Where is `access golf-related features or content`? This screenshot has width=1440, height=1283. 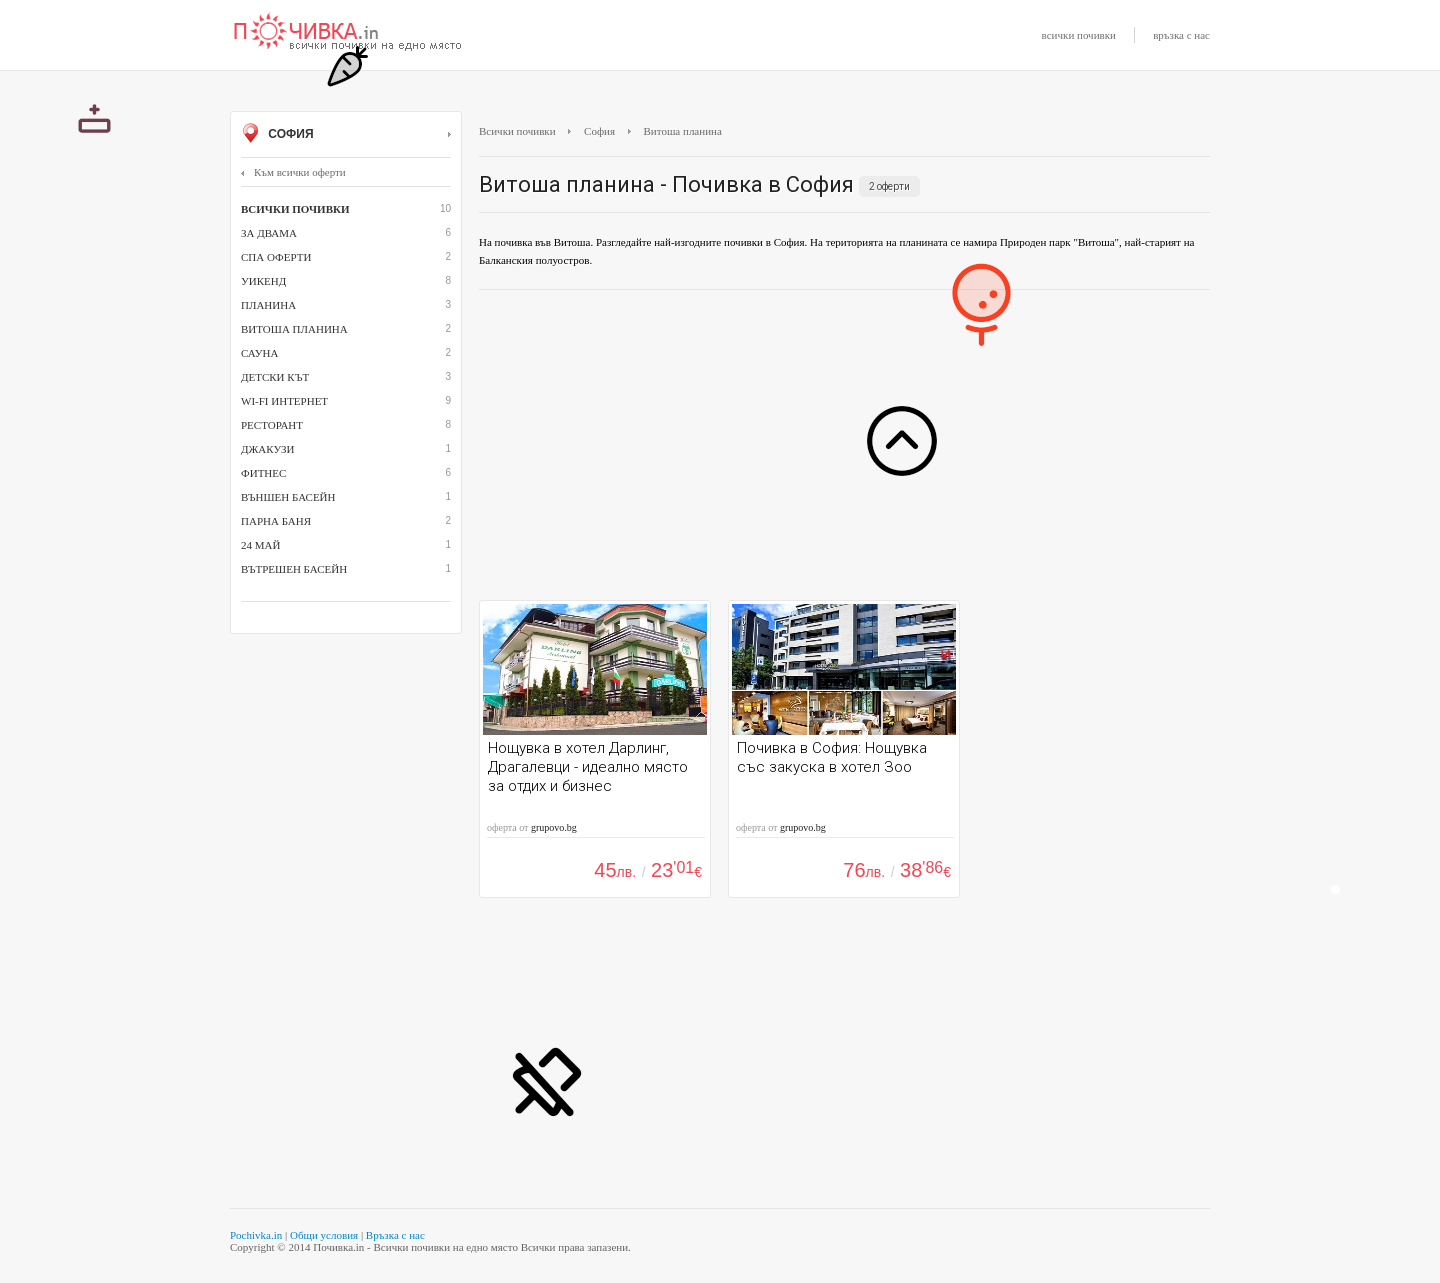 access golf-related features or content is located at coordinates (981, 303).